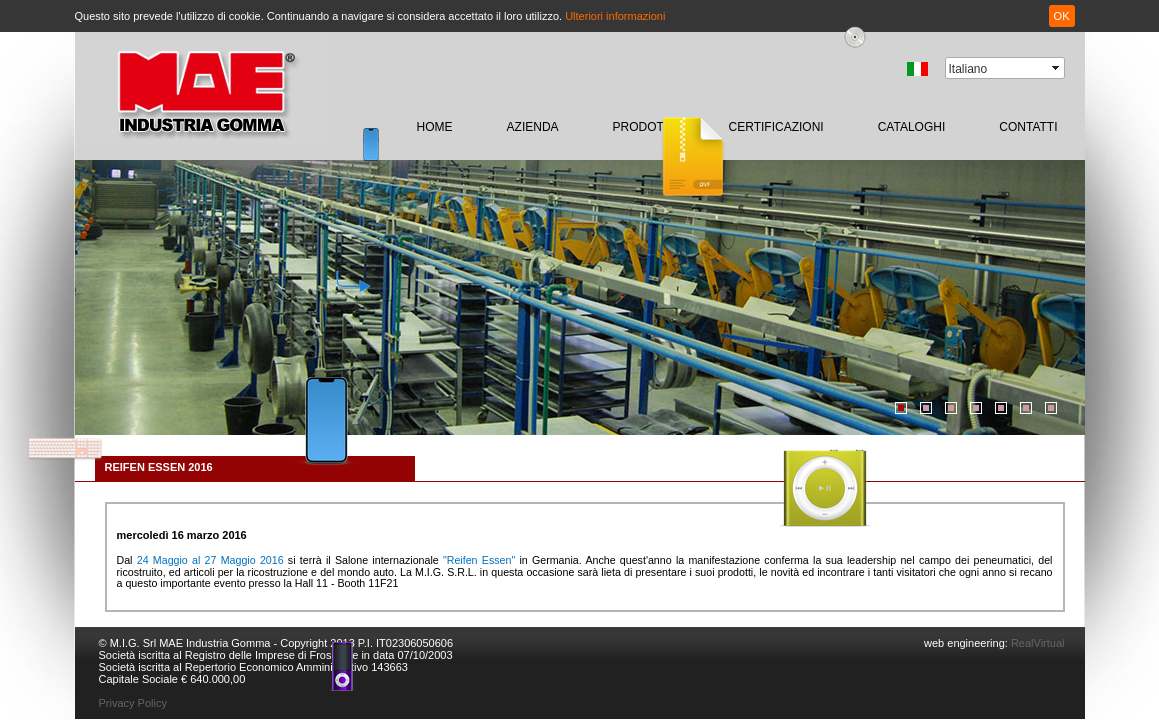 The image size is (1159, 720). What do you see at coordinates (326, 421) in the screenshot?
I see `iPhone 13 Pro device icon` at bounding box center [326, 421].